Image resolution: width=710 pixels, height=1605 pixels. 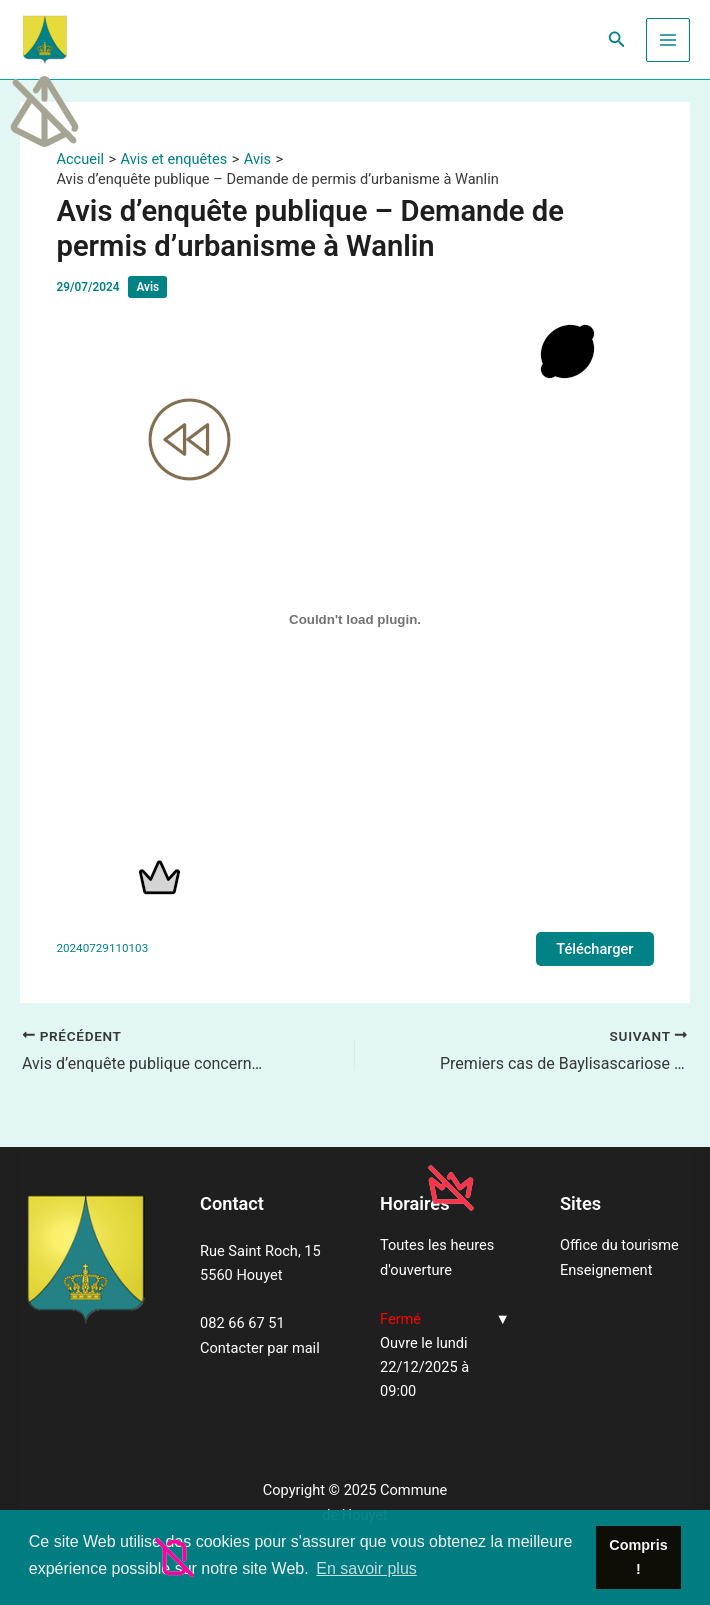 I want to click on remove premium or VIP status, so click(x=451, y=1188).